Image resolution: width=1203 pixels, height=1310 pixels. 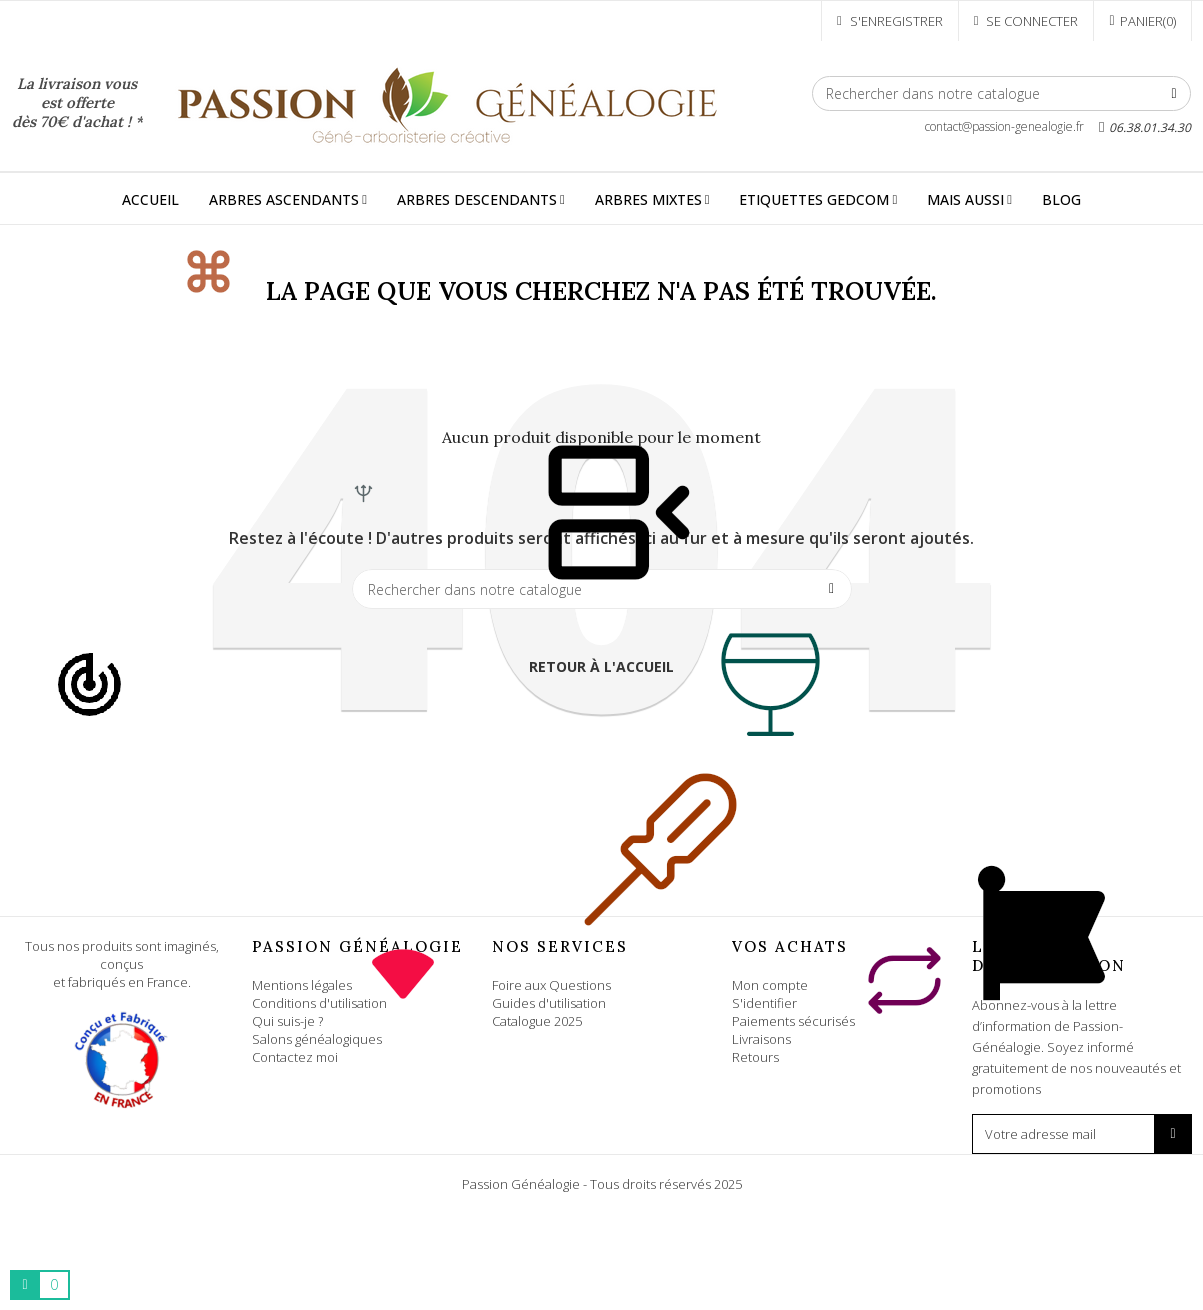 What do you see at coordinates (660, 849) in the screenshot?
I see `access settings or configuration options` at bounding box center [660, 849].